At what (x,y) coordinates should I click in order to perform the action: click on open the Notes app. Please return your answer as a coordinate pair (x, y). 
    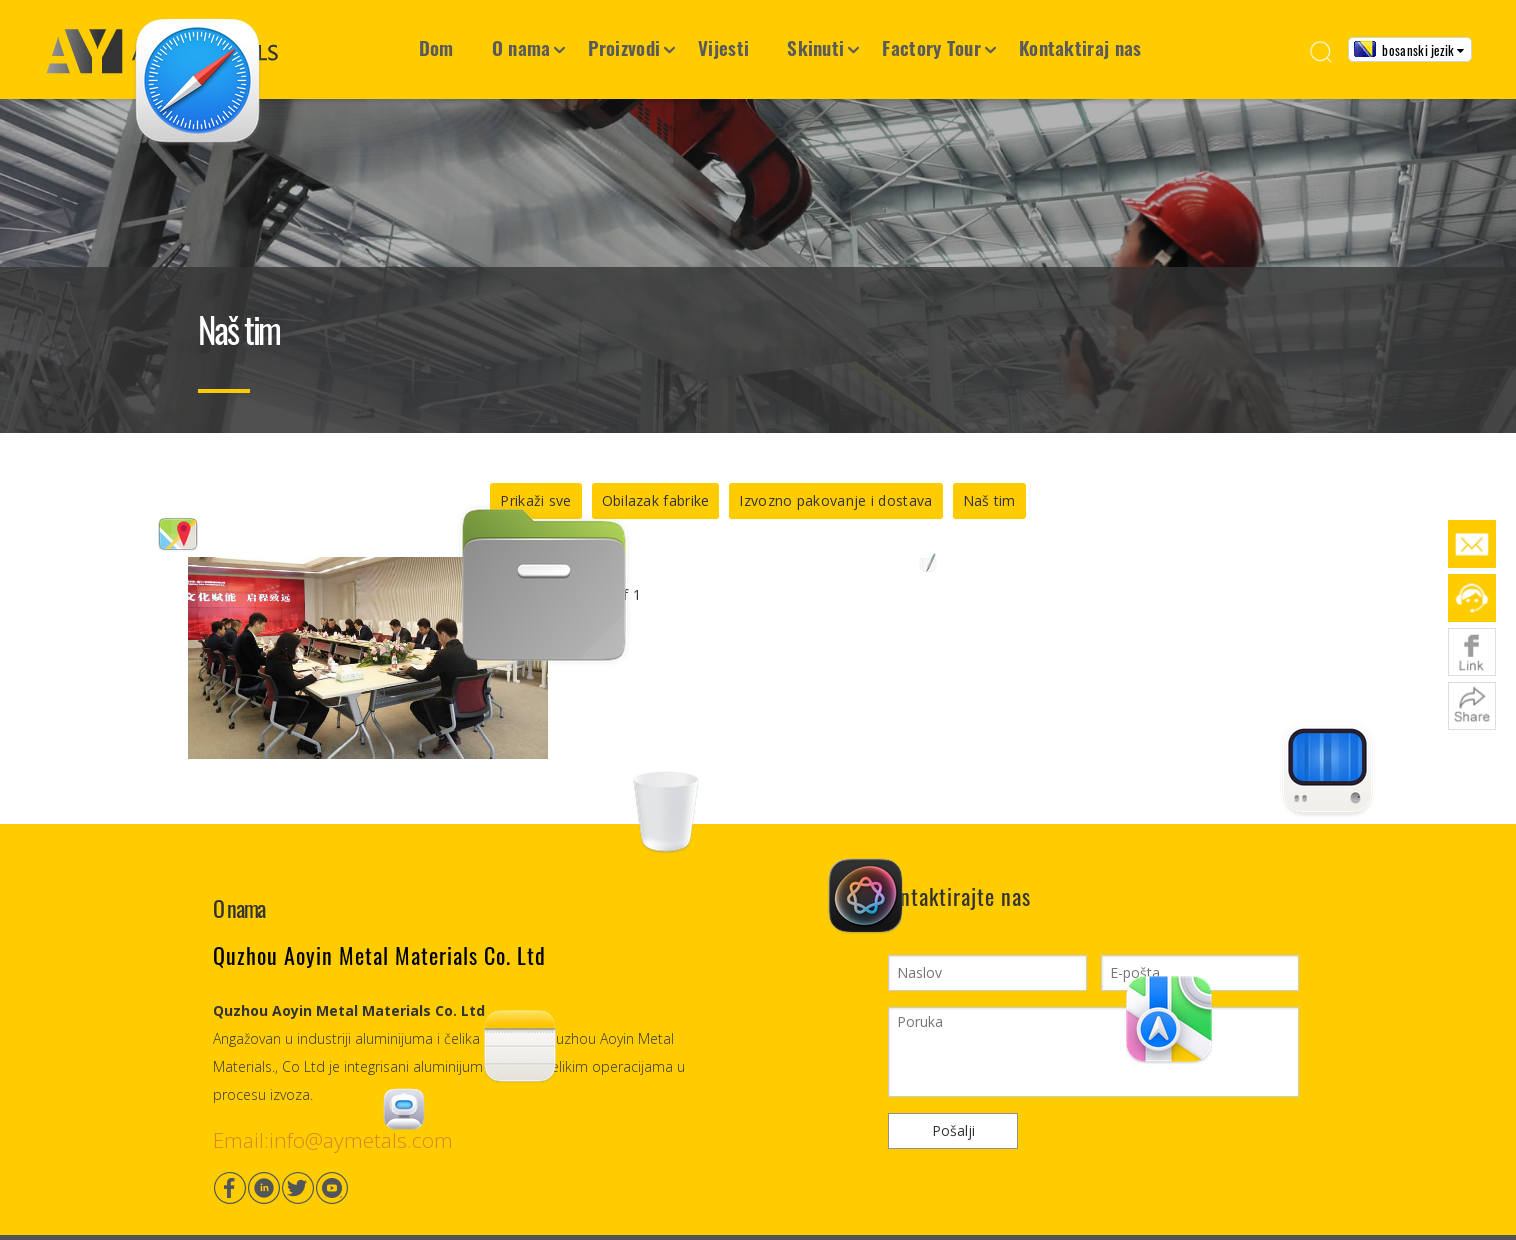
    Looking at the image, I should click on (520, 1046).